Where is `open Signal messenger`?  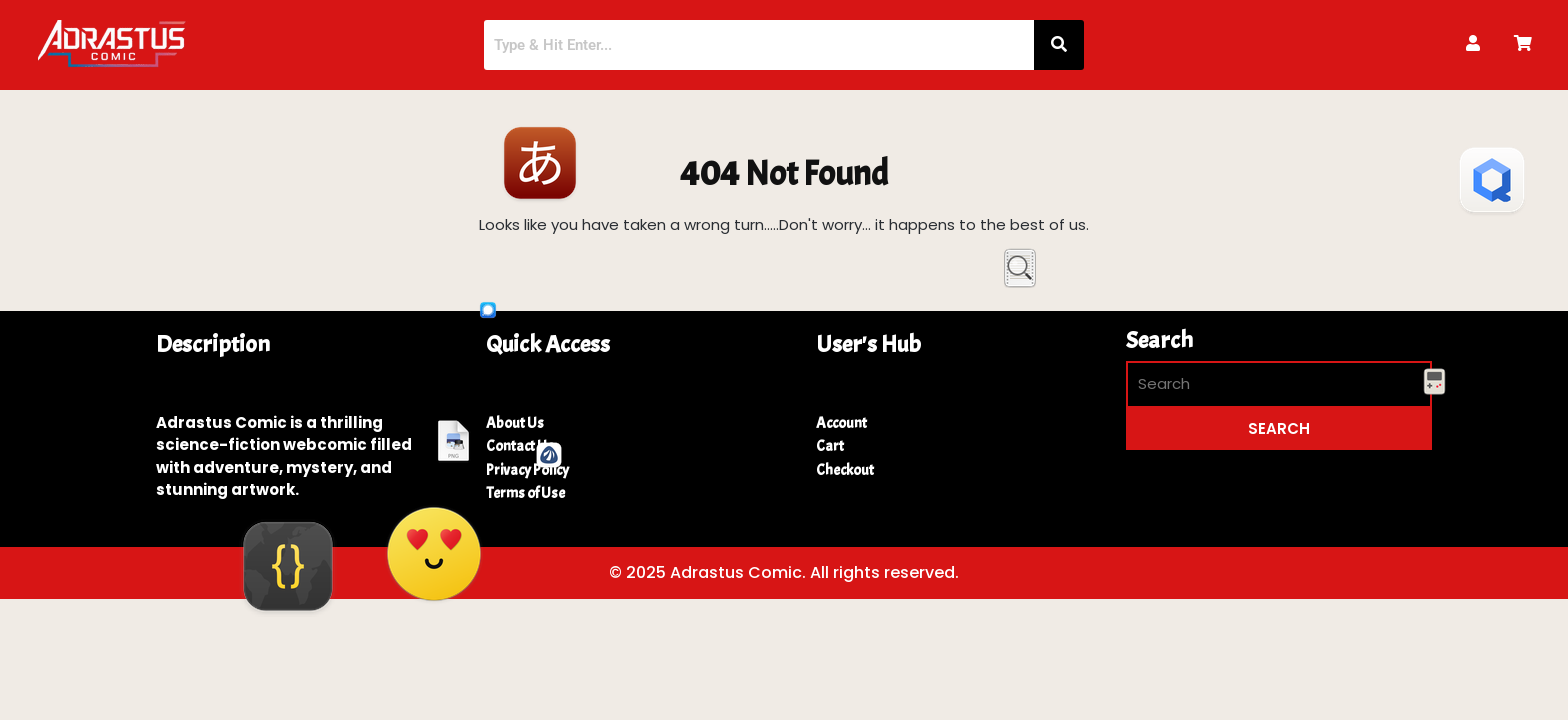
open Signal messenger is located at coordinates (488, 310).